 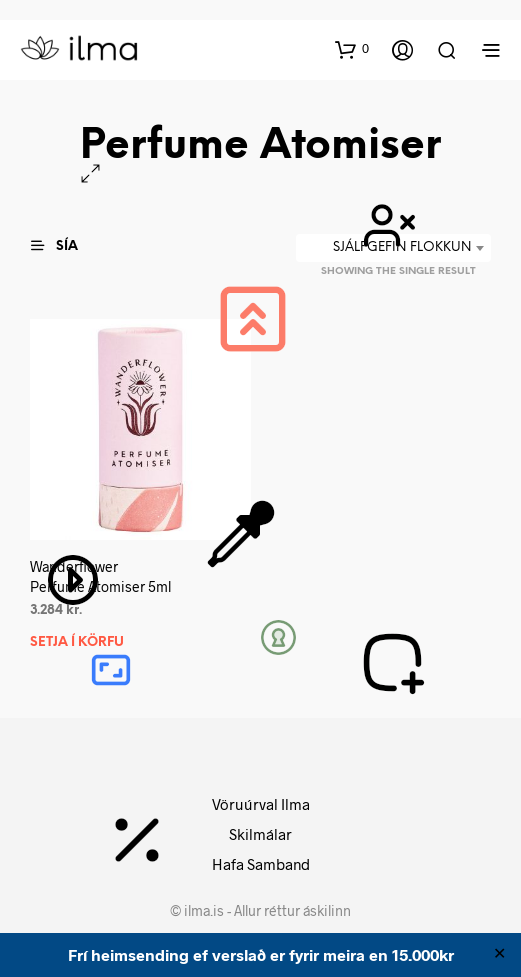 I want to click on add a new item or create new content, so click(x=392, y=662).